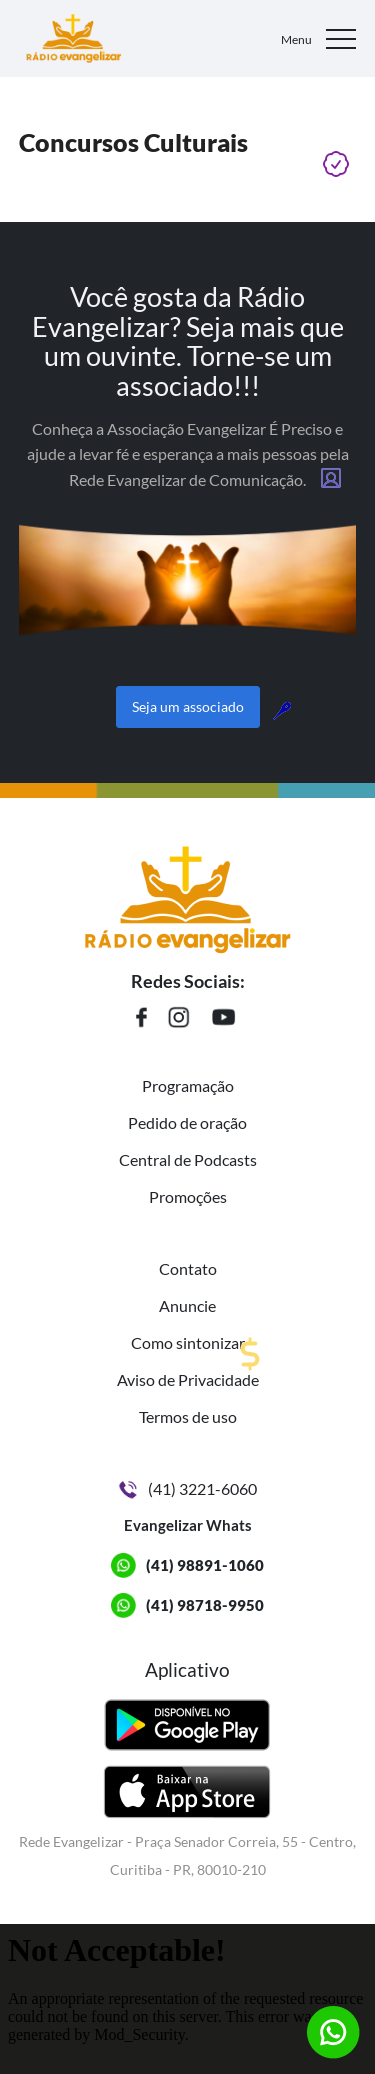 The width and height of the screenshot is (375, 2074). What do you see at coordinates (250, 1354) in the screenshot?
I see `view pricing or payment options` at bounding box center [250, 1354].